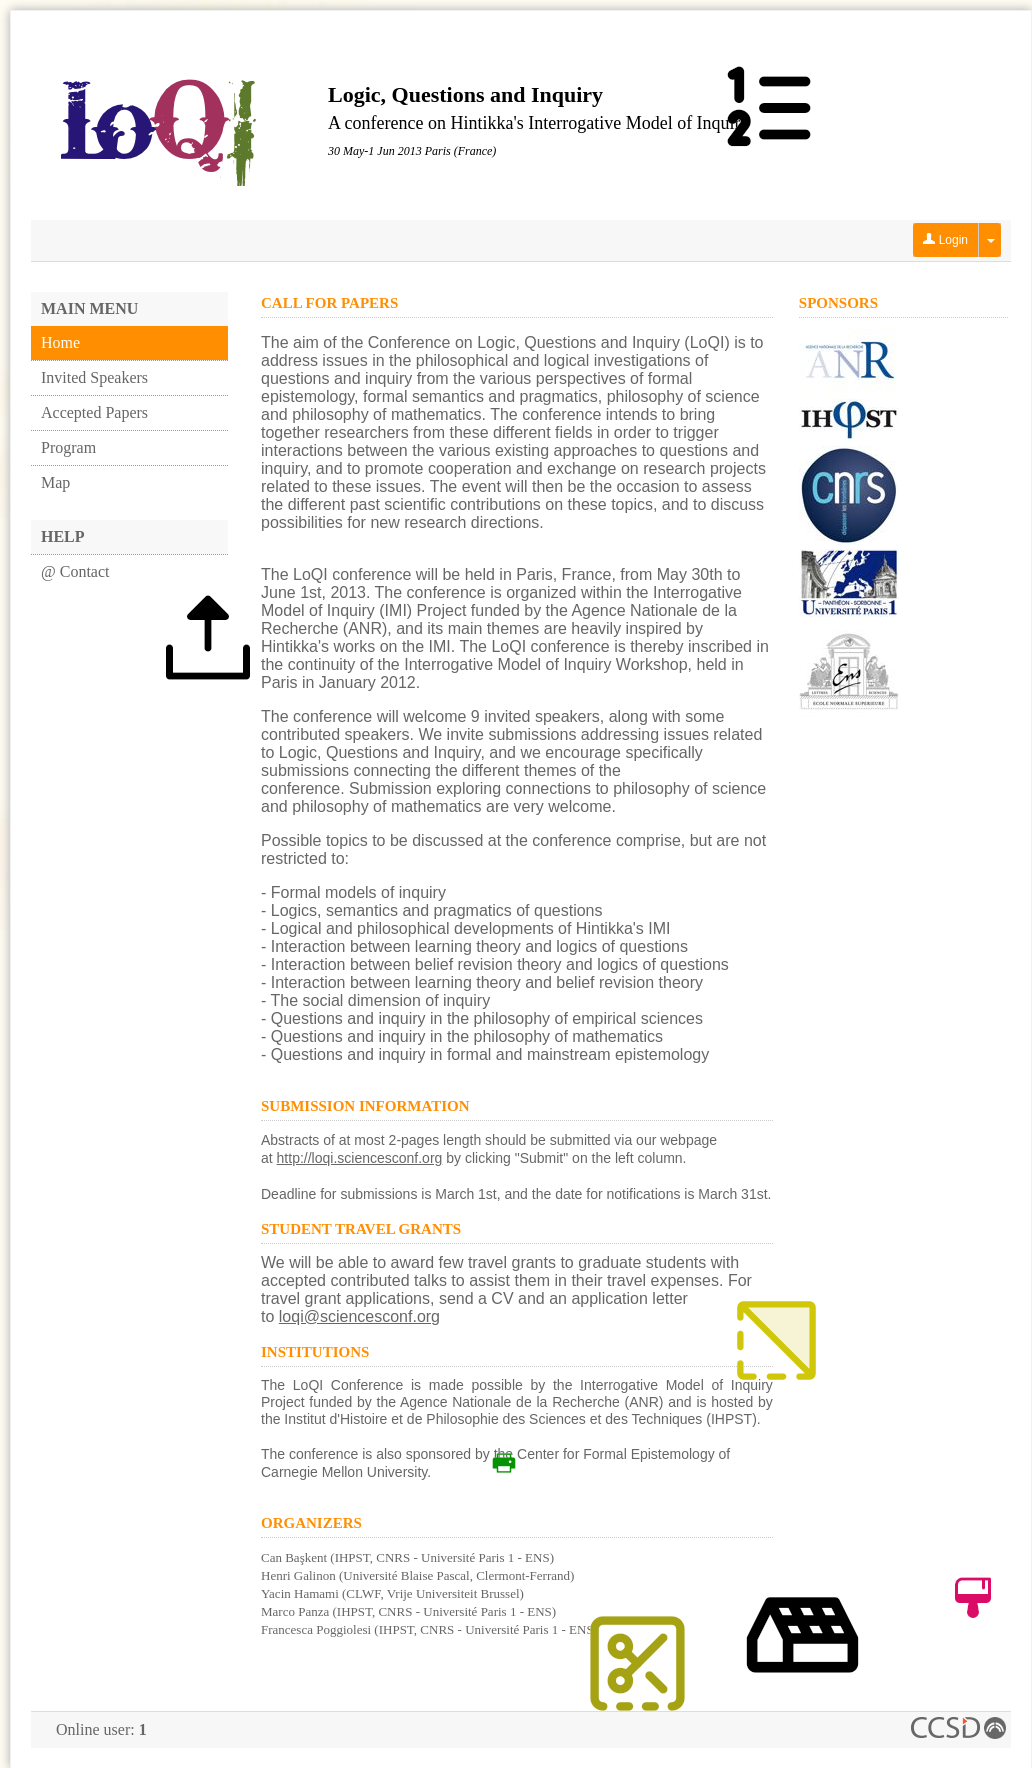 This screenshot has height=1768, width=1032. I want to click on create a numbered list, so click(769, 108).